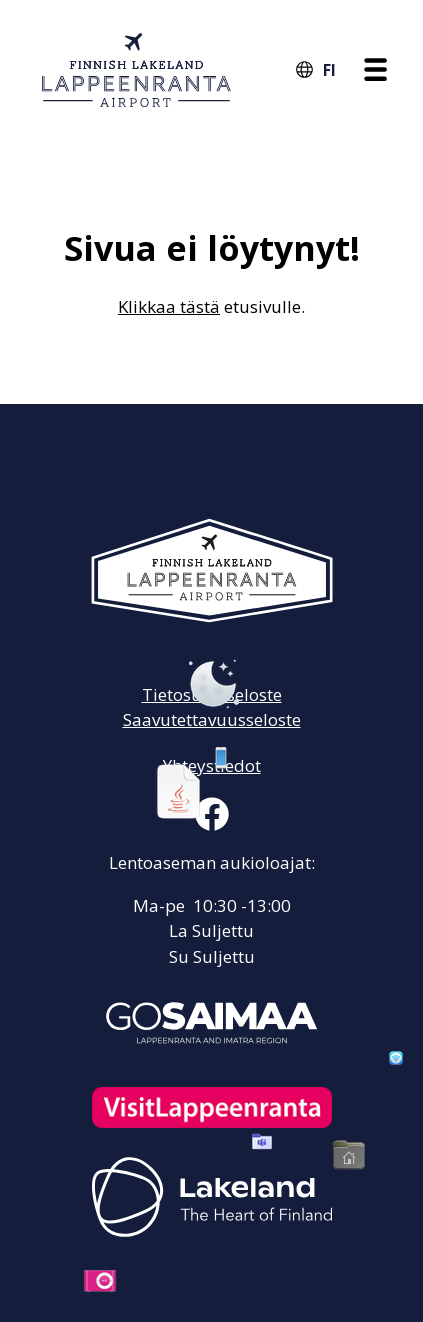 The width and height of the screenshot is (423, 1322). Describe the element at coordinates (178, 791) in the screenshot. I see `java source code file` at that location.